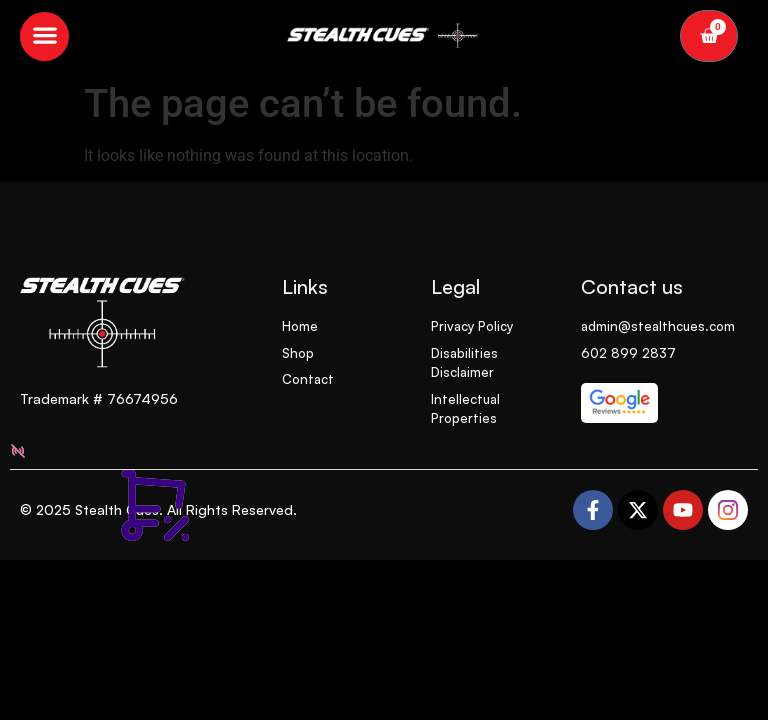 This screenshot has height=720, width=768. I want to click on view discounted items in your cart, so click(153, 505).